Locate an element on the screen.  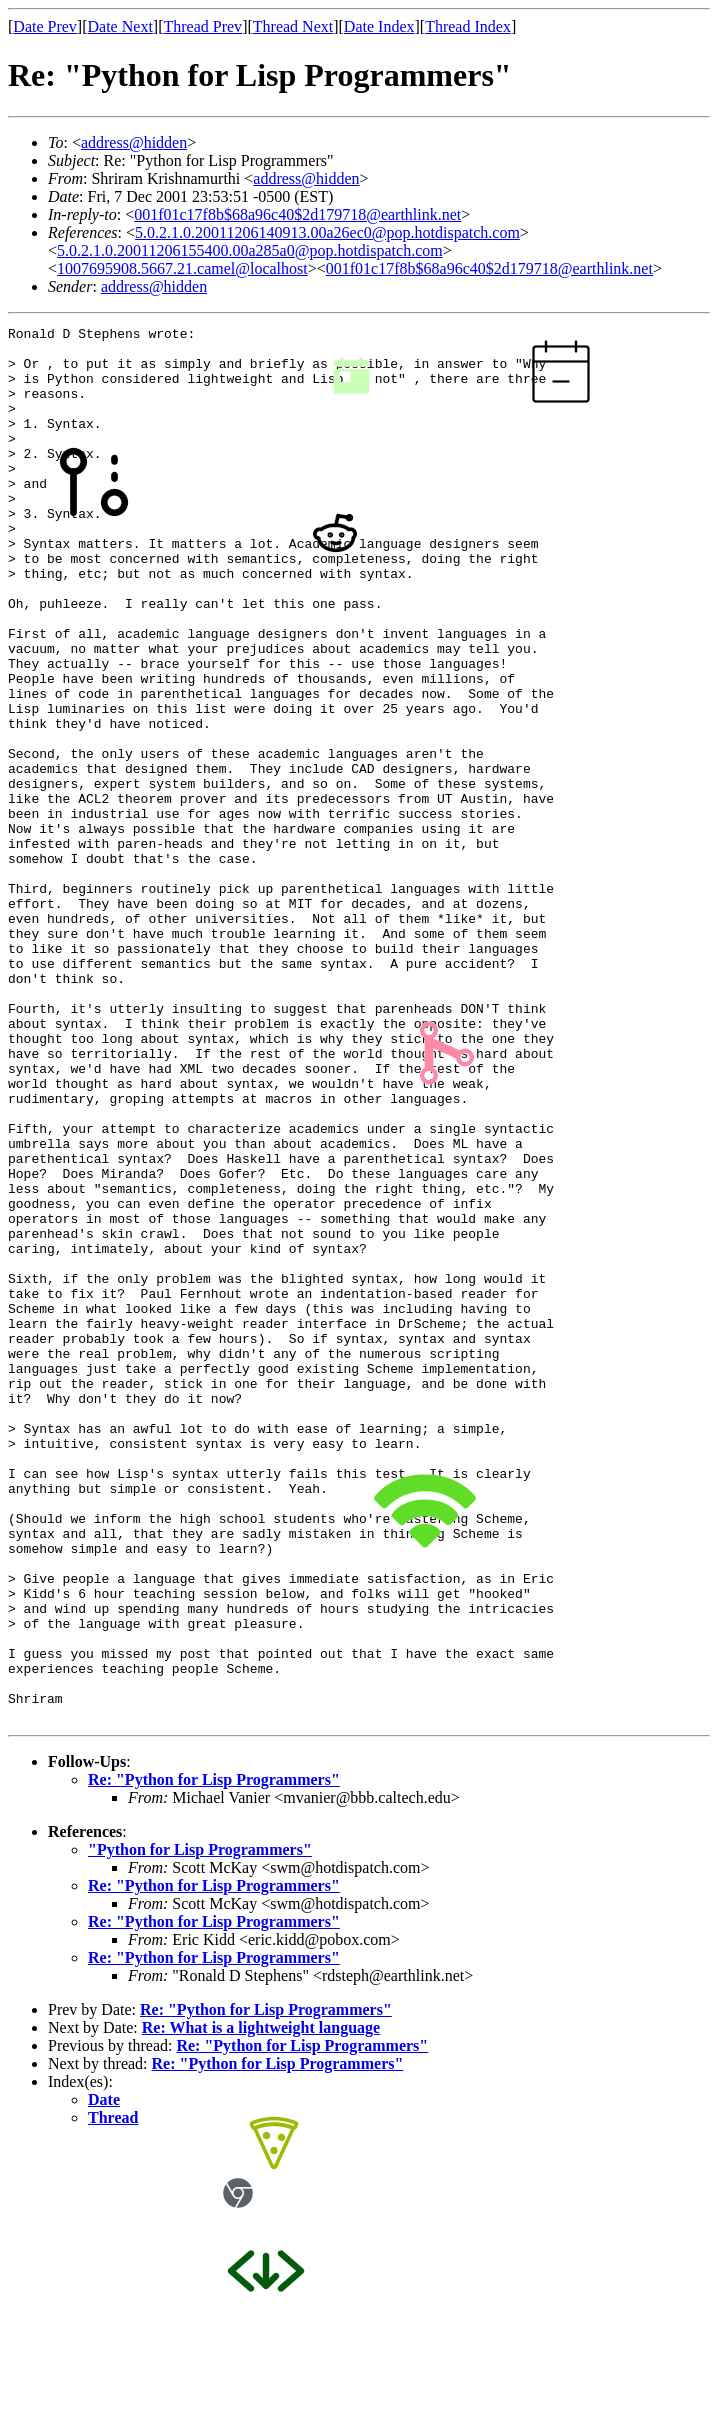
open link in Google Chrome browser is located at coordinates (238, 2193).